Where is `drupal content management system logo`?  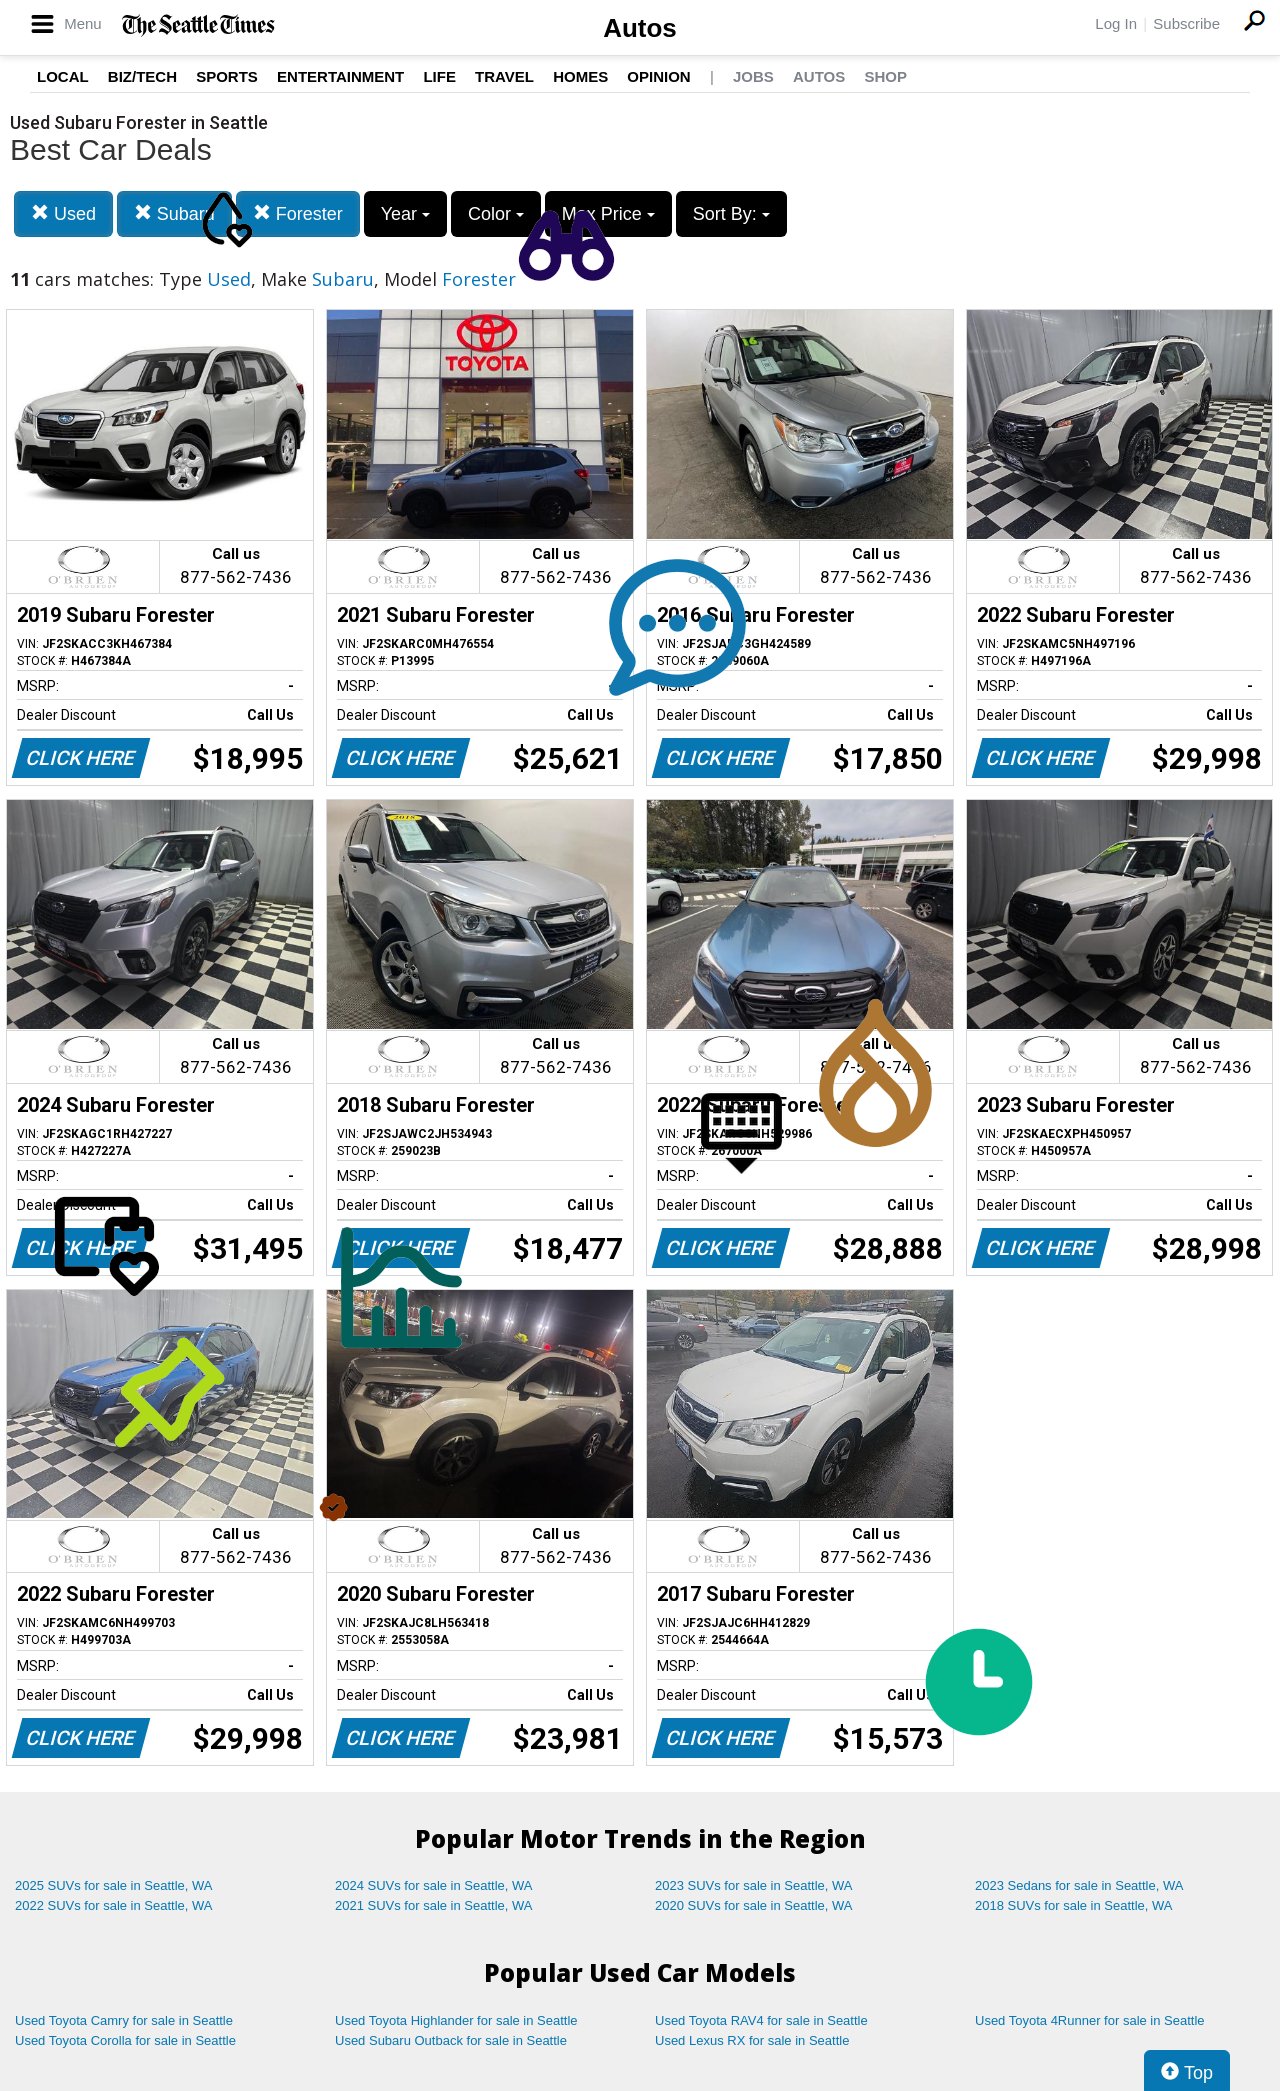 drupal content management system logo is located at coordinates (875, 1076).